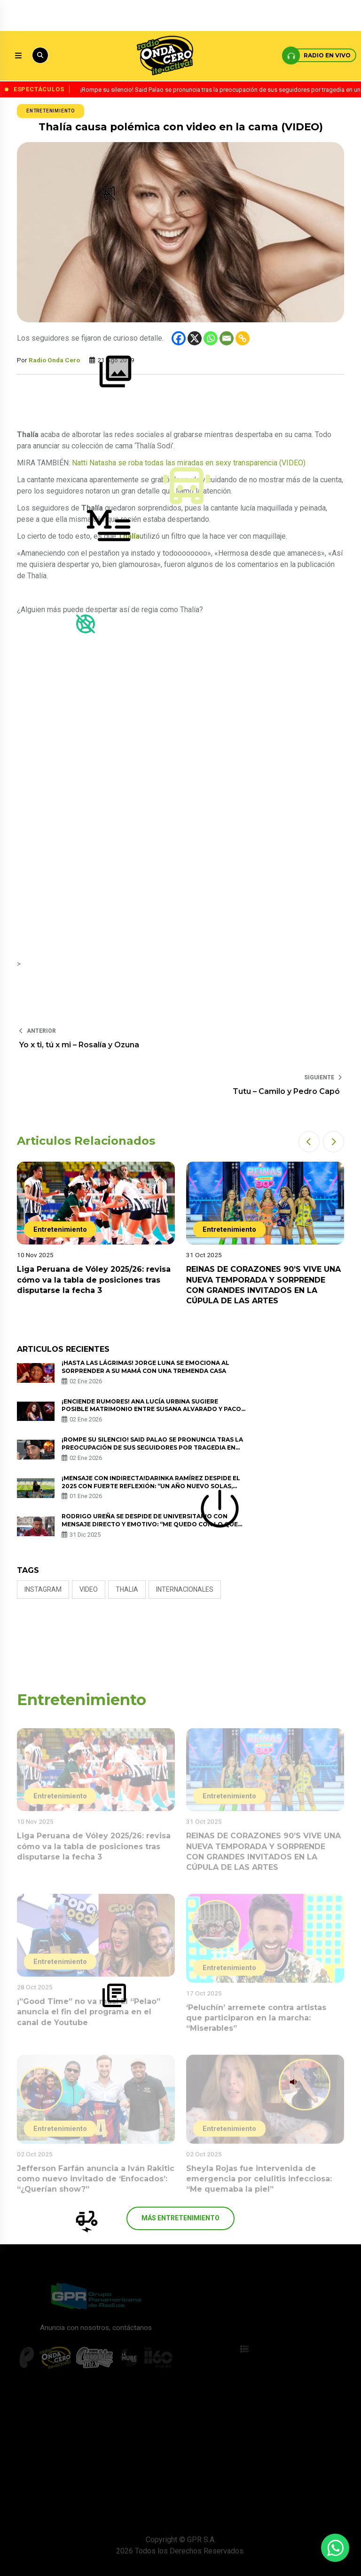 Image resolution: width=361 pixels, height=2576 pixels. I want to click on access your photo library, so click(115, 371).